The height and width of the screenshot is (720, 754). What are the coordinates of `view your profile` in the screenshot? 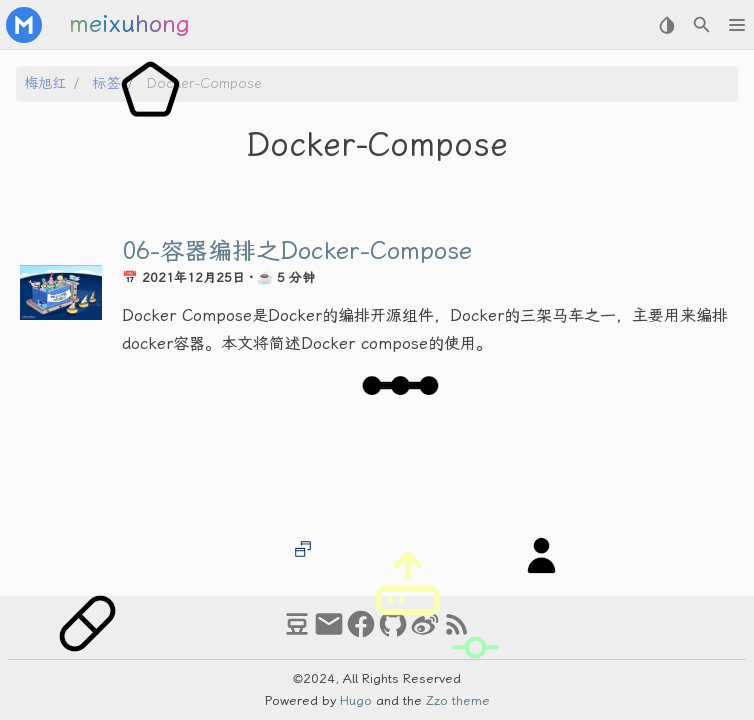 It's located at (541, 555).